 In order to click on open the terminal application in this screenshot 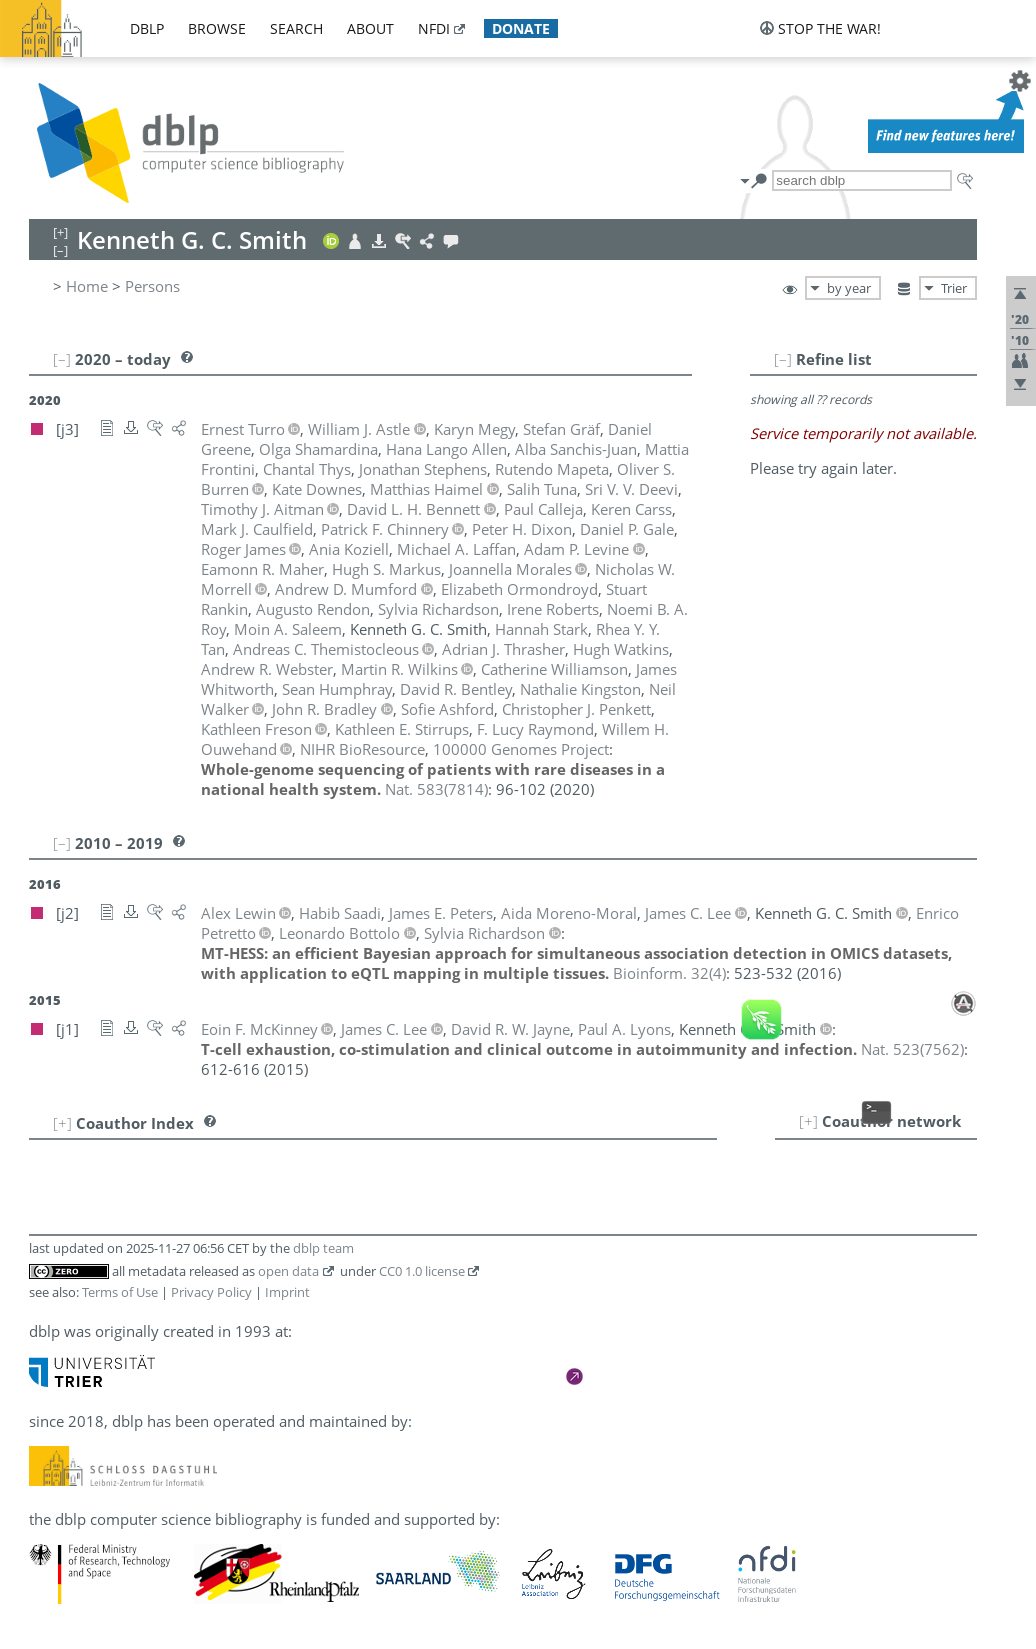, I will do `click(876, 1112)`.